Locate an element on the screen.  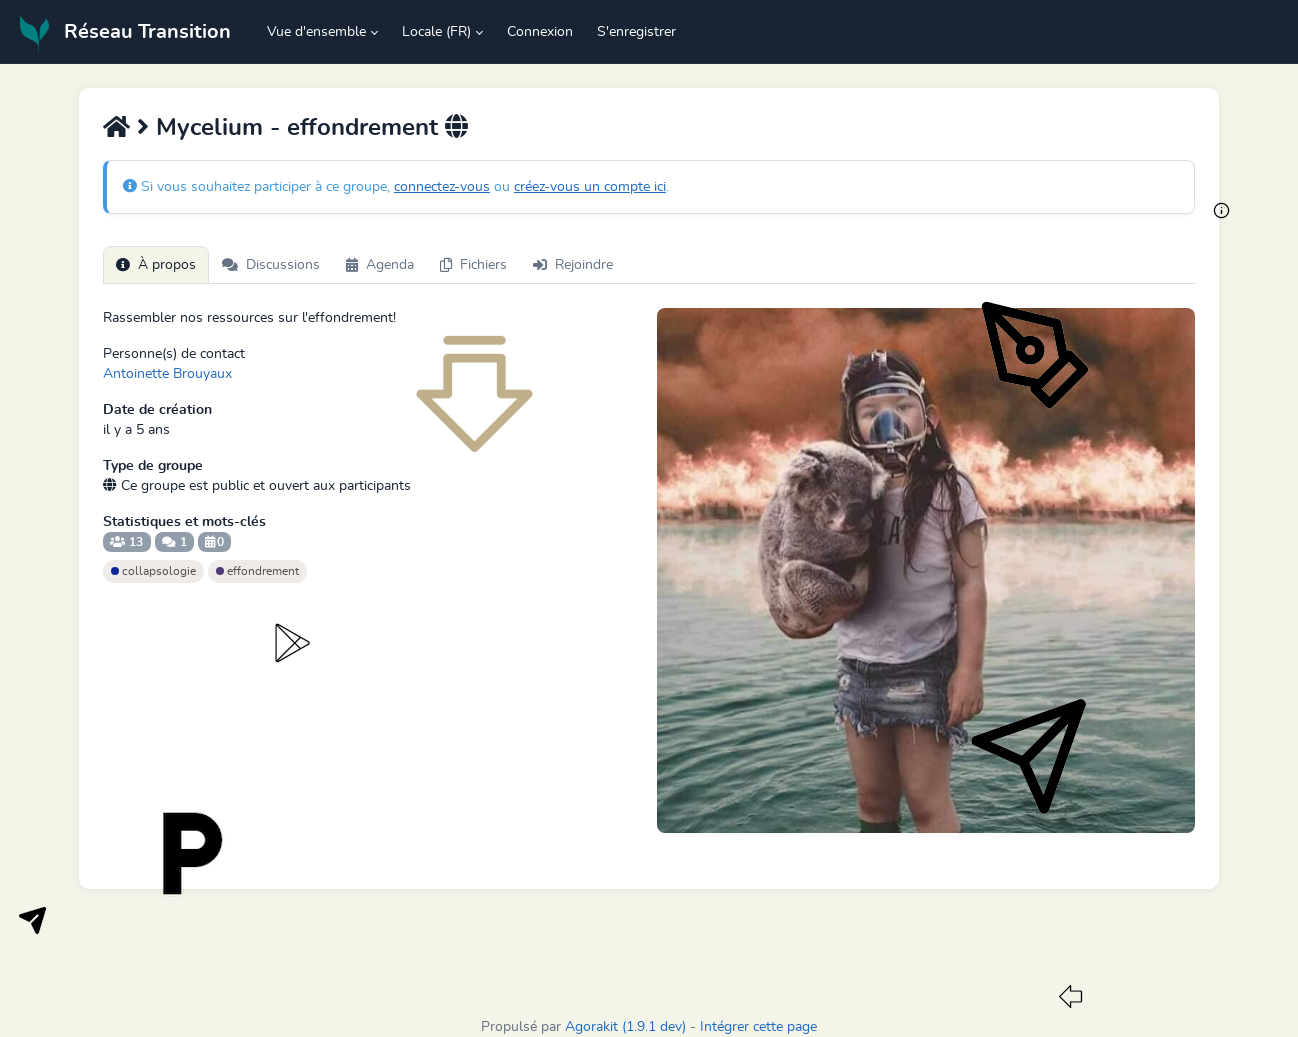
find nearby parking locations is located at coordinates (190, 853).